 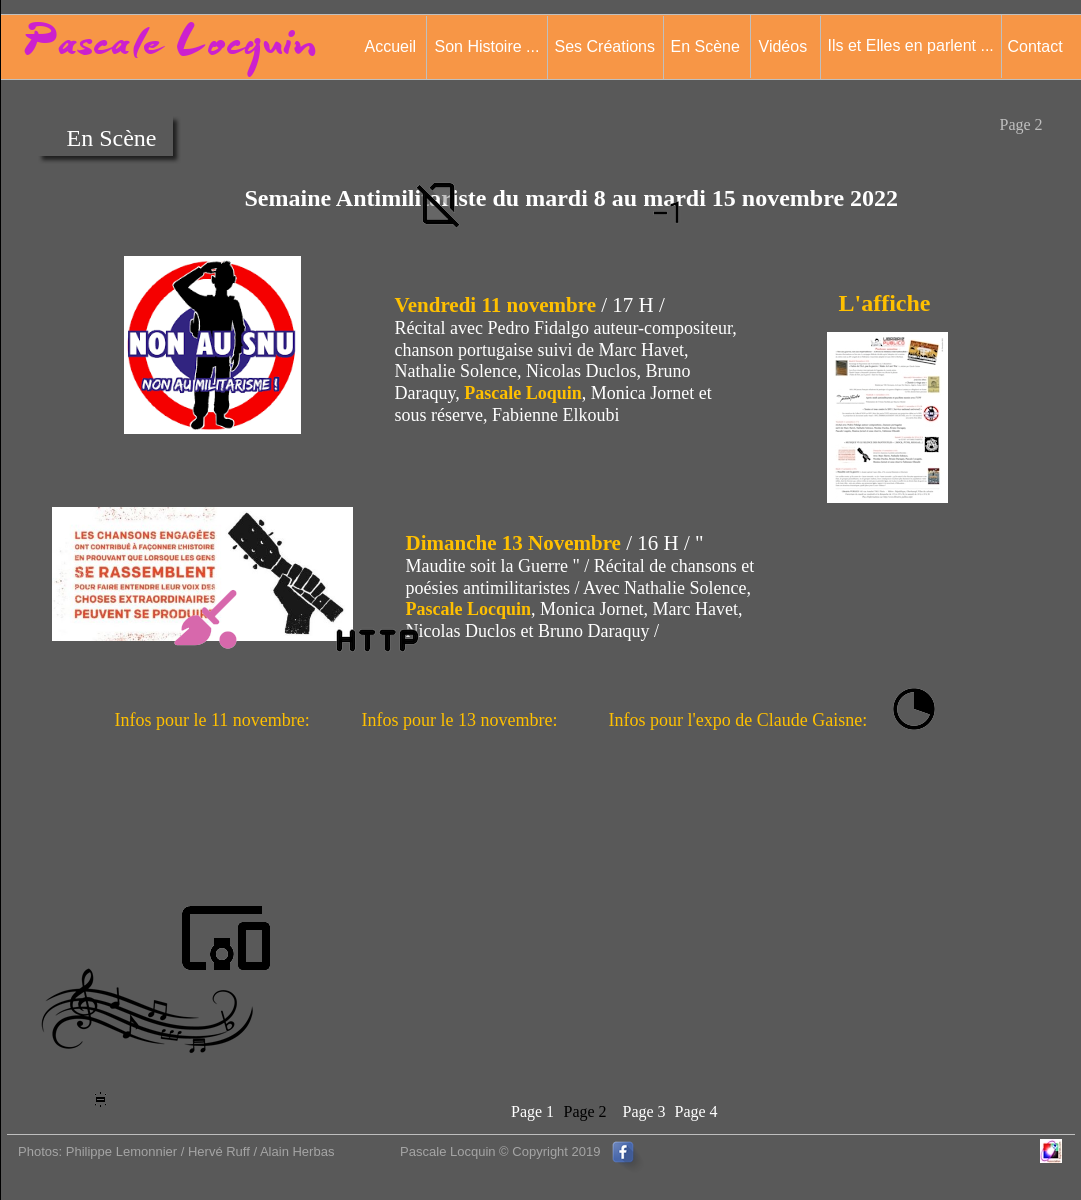 I want to click on view other connected devices, so click(x=226, y=938).